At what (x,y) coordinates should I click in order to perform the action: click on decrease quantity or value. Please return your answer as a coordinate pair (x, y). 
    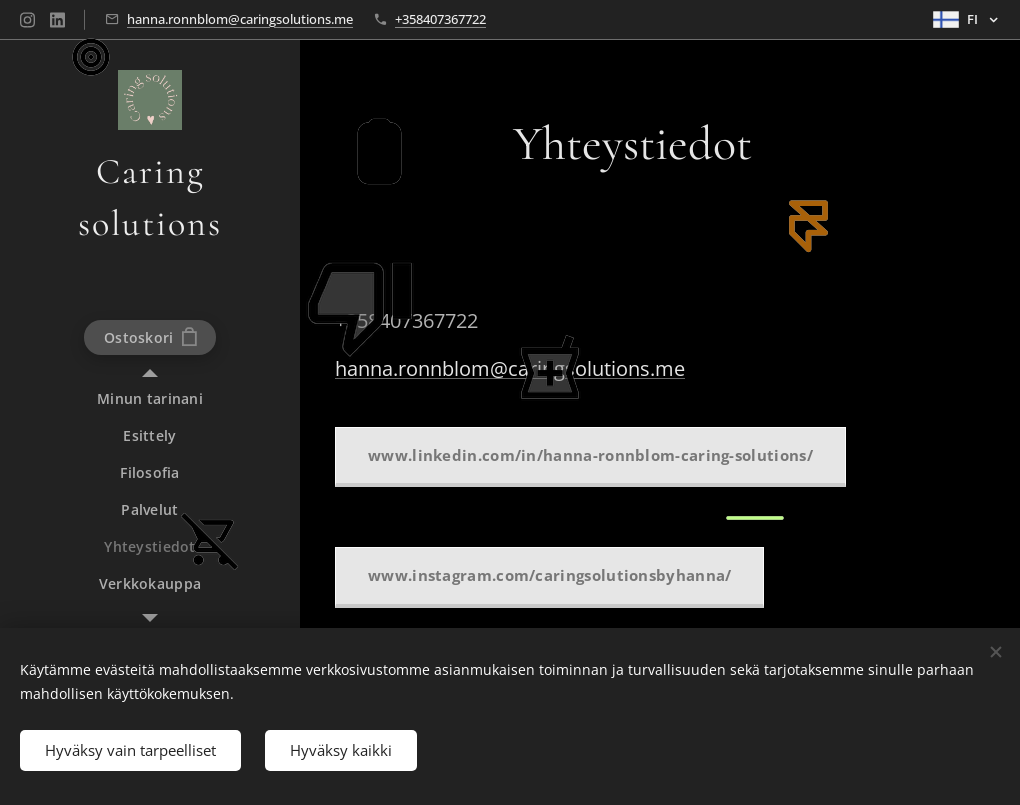
    Looking at the image, I should click on (755, 518).